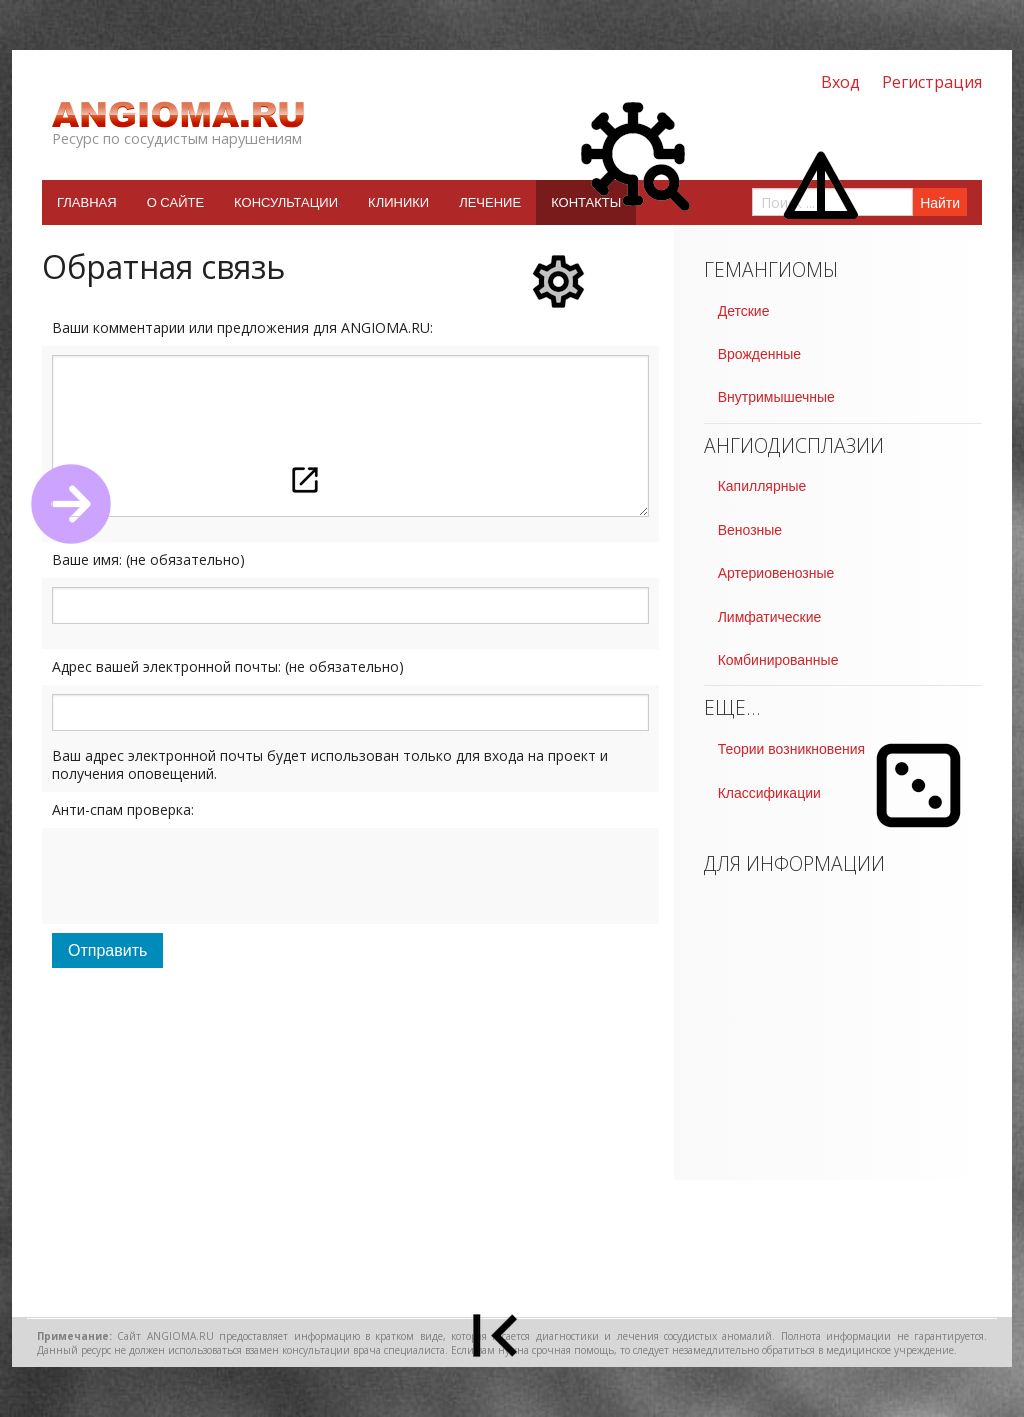  I want to click on proceed to the next step or screen, so click(71, 504).